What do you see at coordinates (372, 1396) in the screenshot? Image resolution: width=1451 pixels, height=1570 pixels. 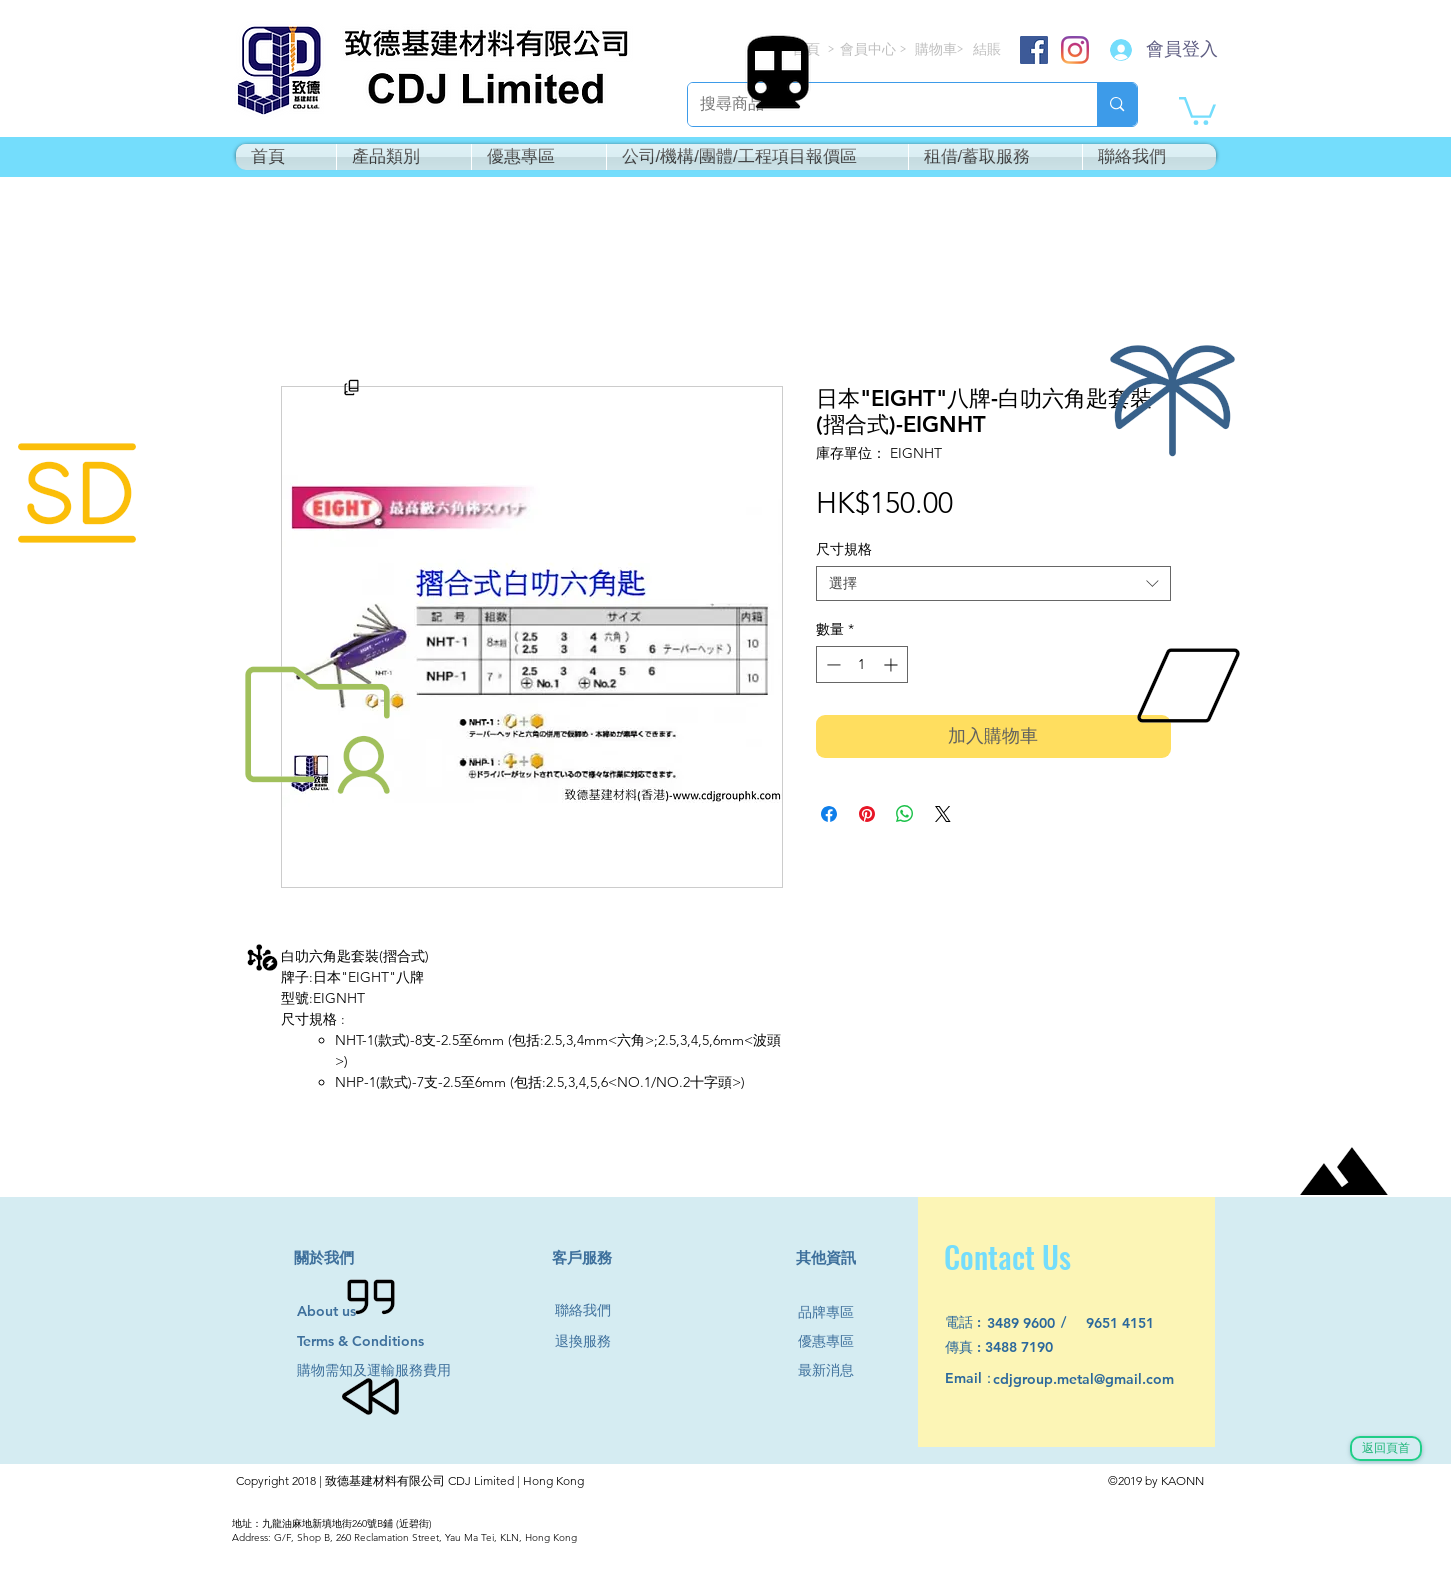 I see `rewind media or skip backward` at bounding box center [372, 1396].